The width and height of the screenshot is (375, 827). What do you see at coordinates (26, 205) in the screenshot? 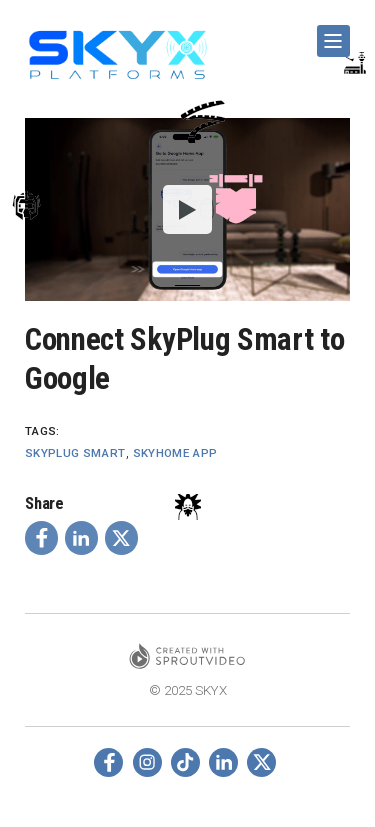
I see `select mech or robot character class` at bounding box center [26, 205].